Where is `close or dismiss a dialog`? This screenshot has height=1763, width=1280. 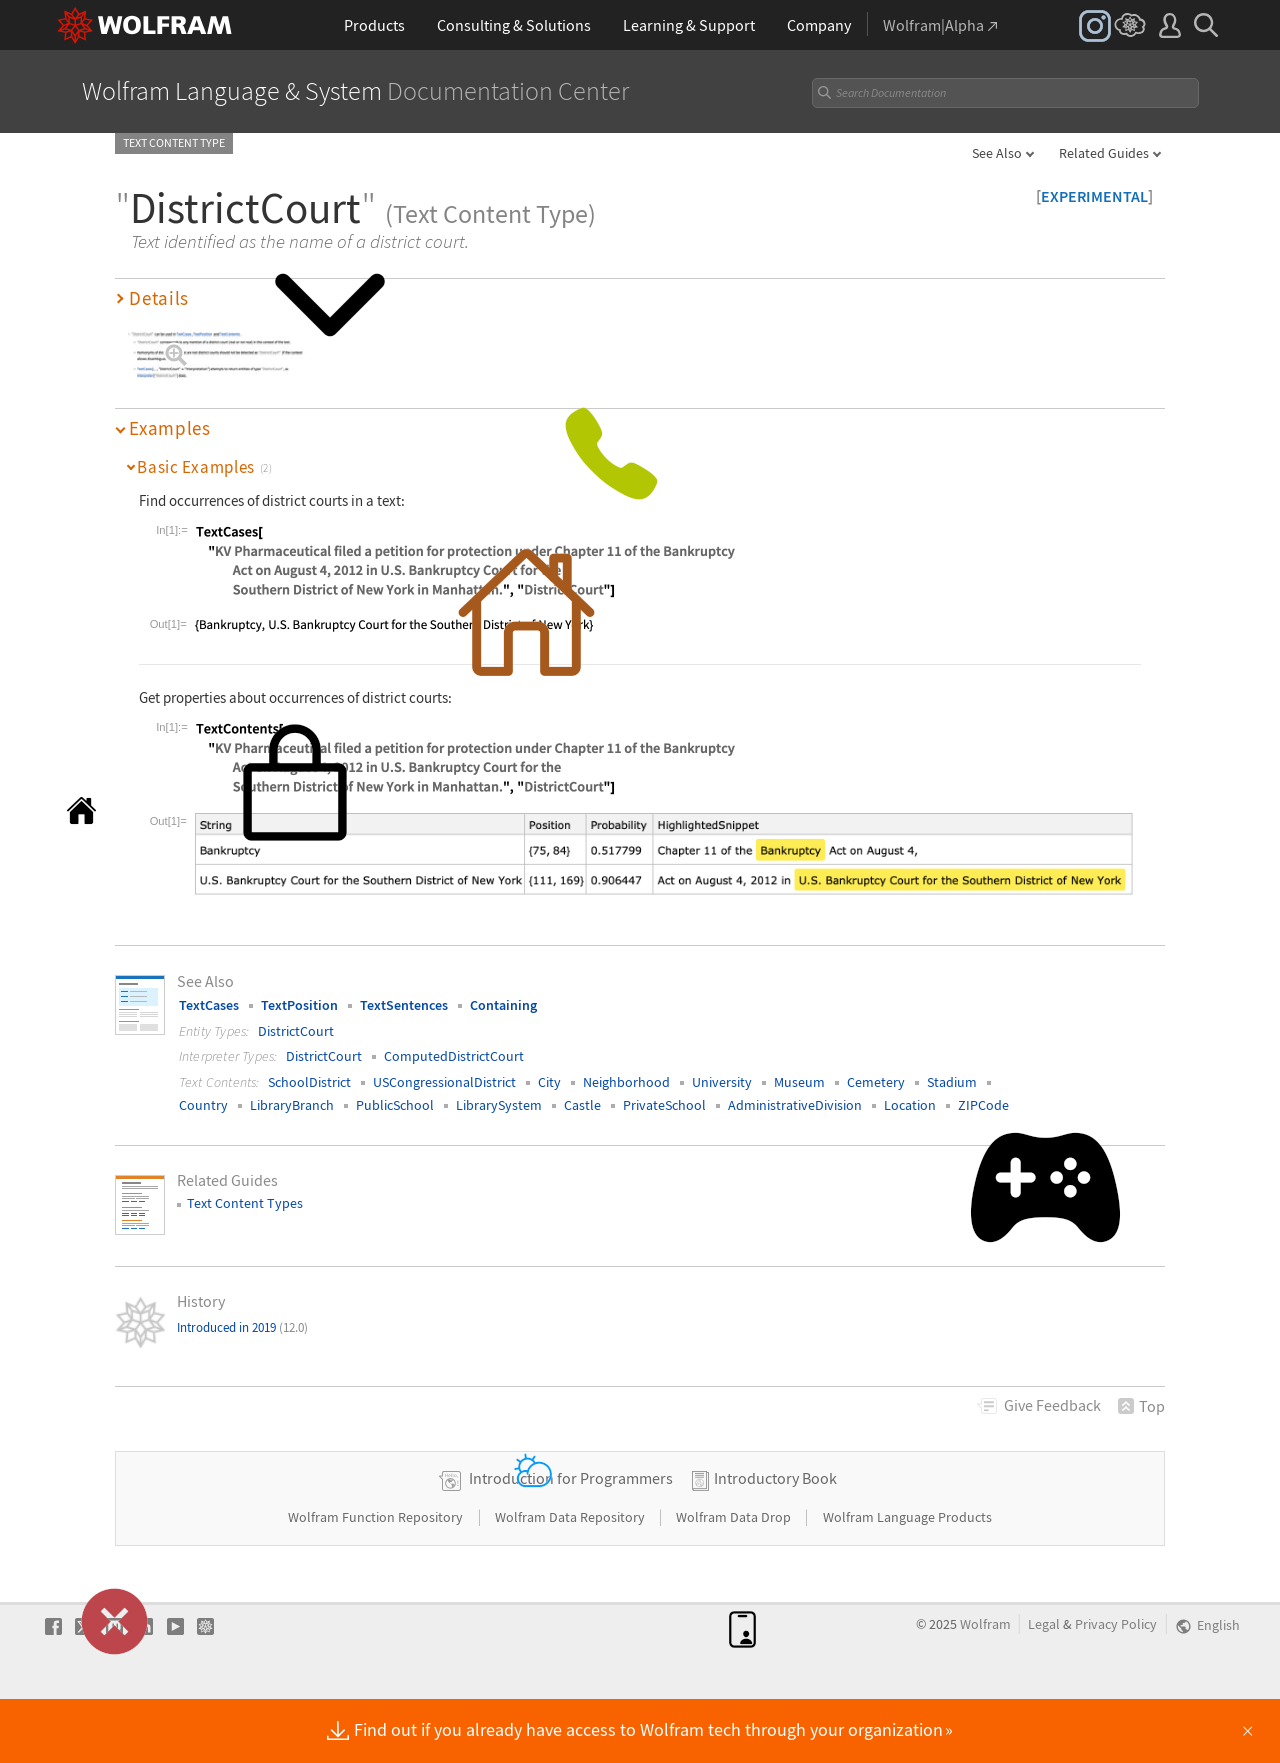 close or dismiss a dialog is located at coordinates (114, 1621).